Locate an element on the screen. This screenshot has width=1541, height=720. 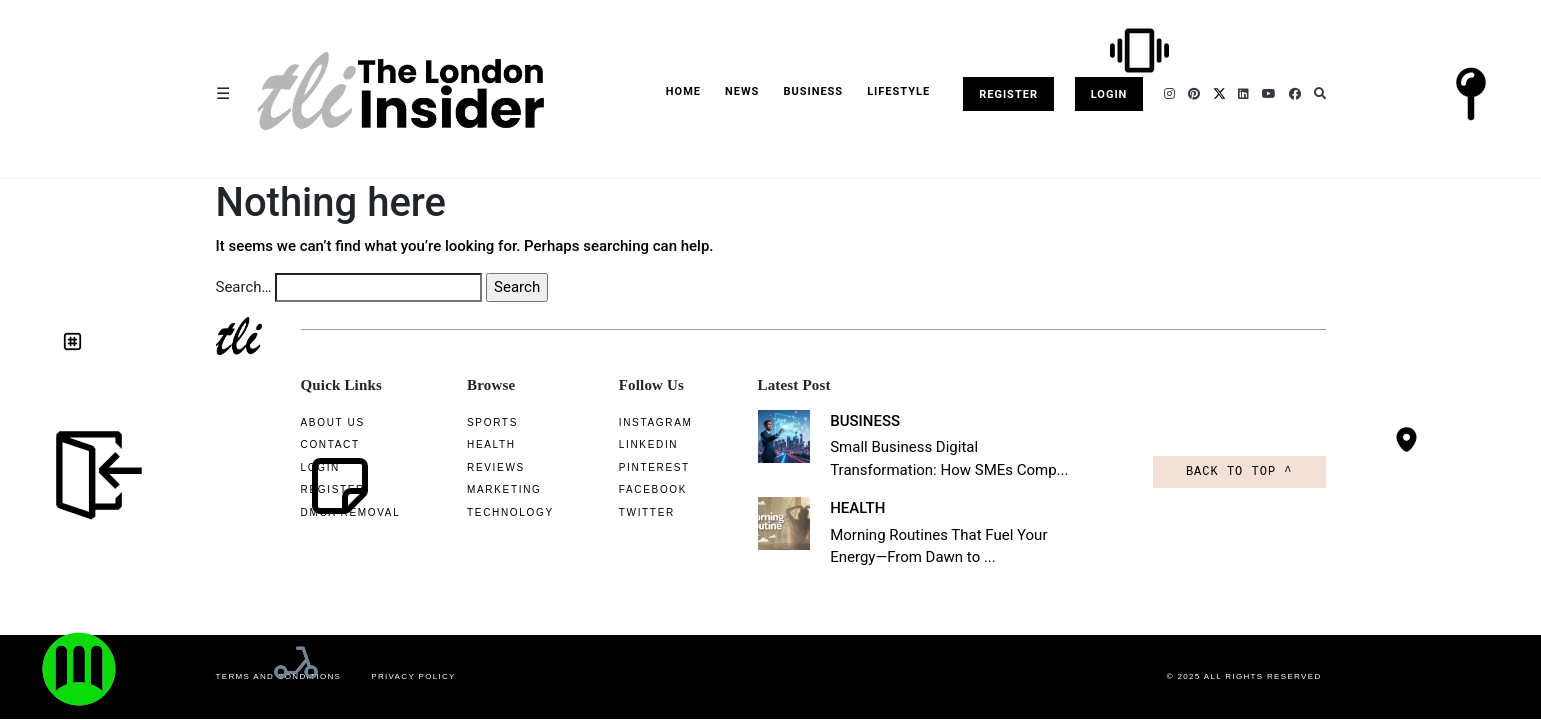
select scooter as transportation mode is located at coordinates (296, 664).